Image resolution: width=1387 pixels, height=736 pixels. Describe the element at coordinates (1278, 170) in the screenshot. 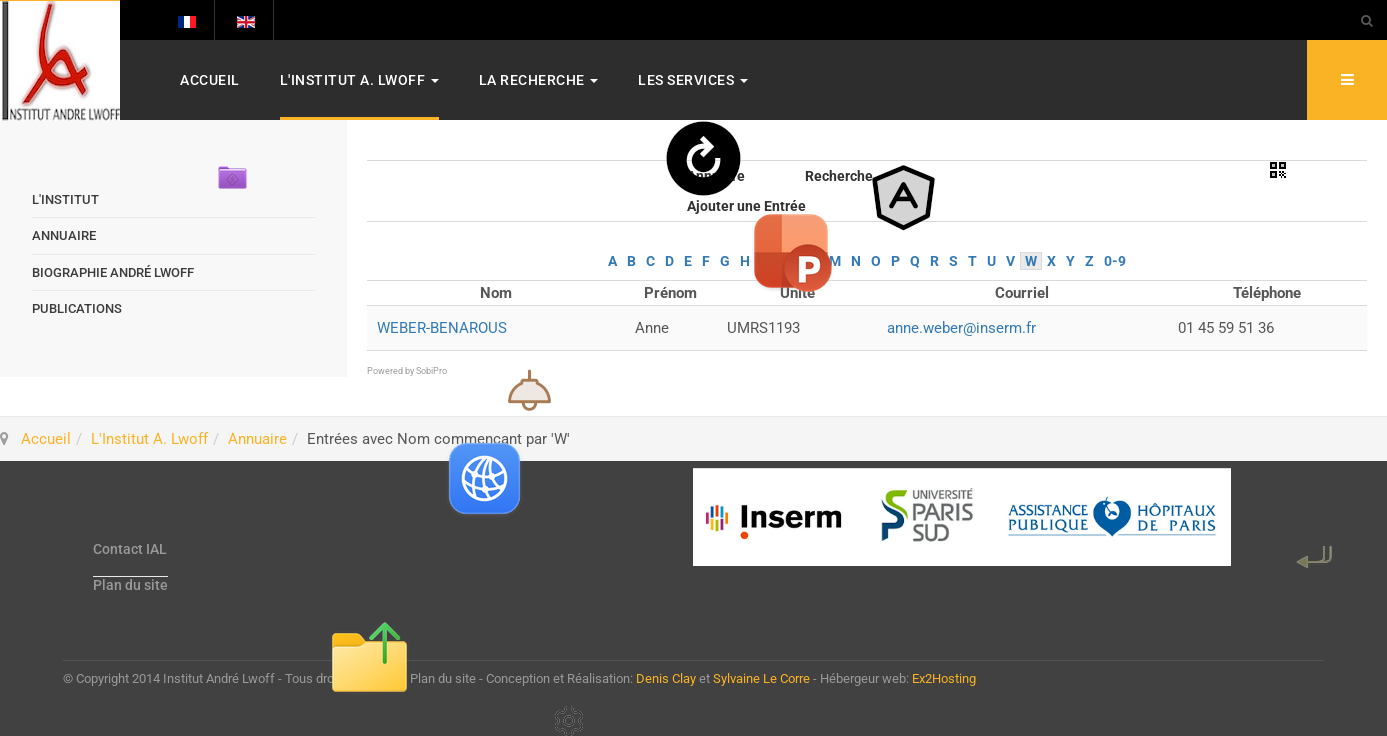

I see `scan or generate a QR code` at that location.